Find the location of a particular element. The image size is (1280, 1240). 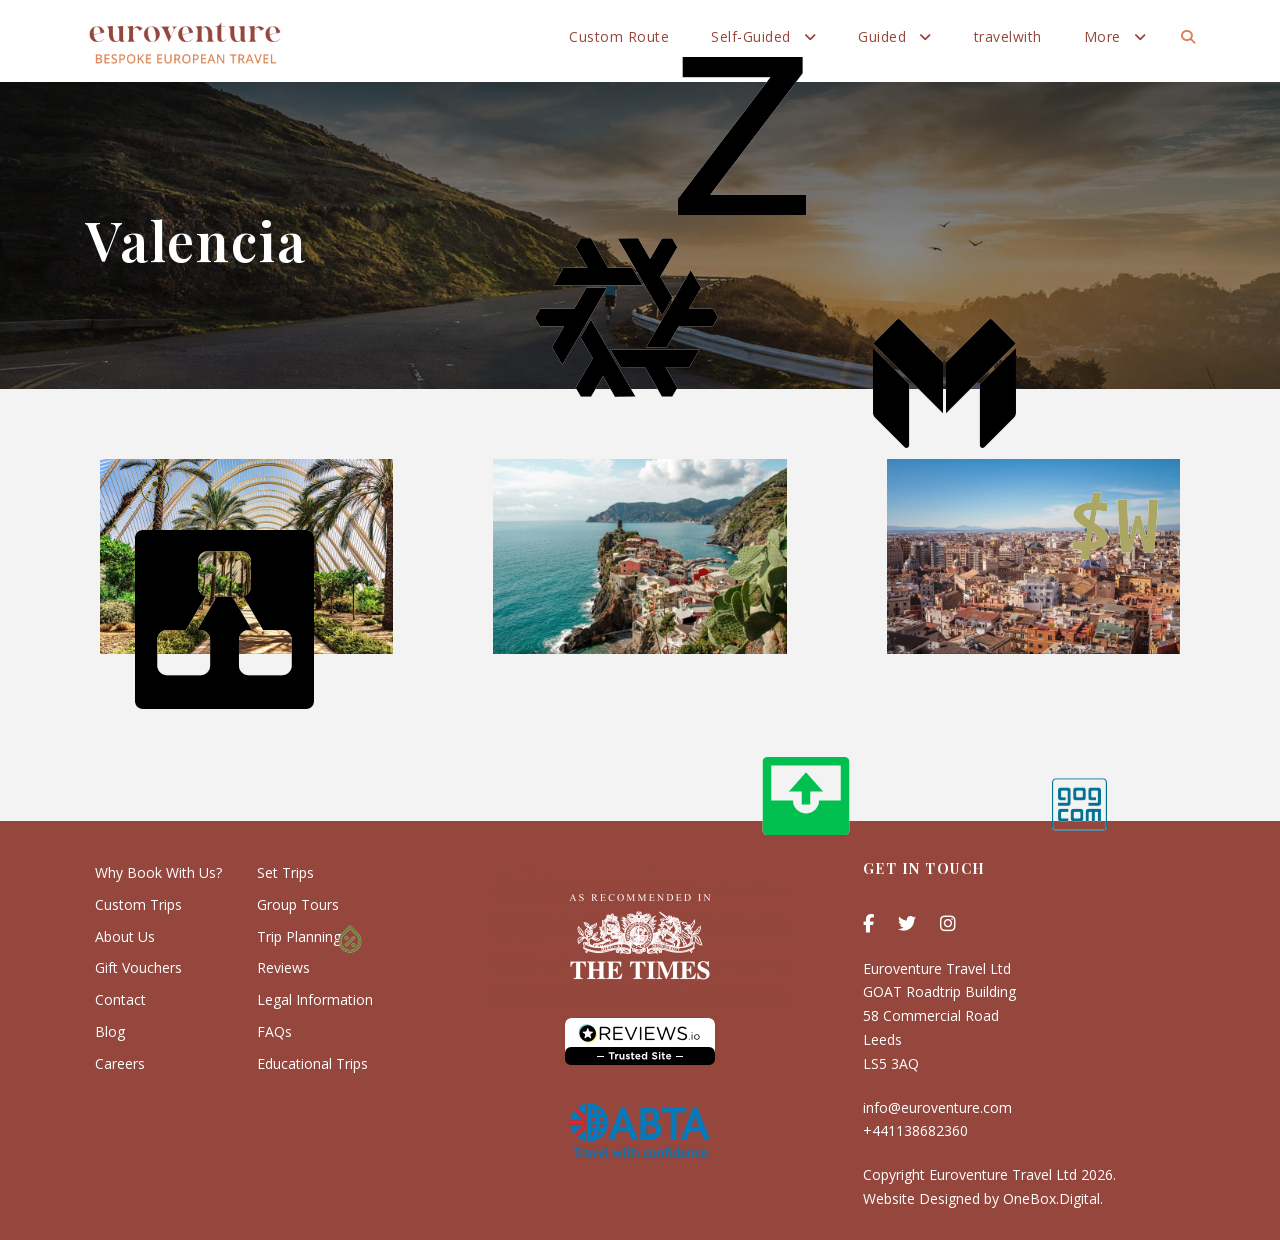

export or upload a file is located at coordinates (806, 796).